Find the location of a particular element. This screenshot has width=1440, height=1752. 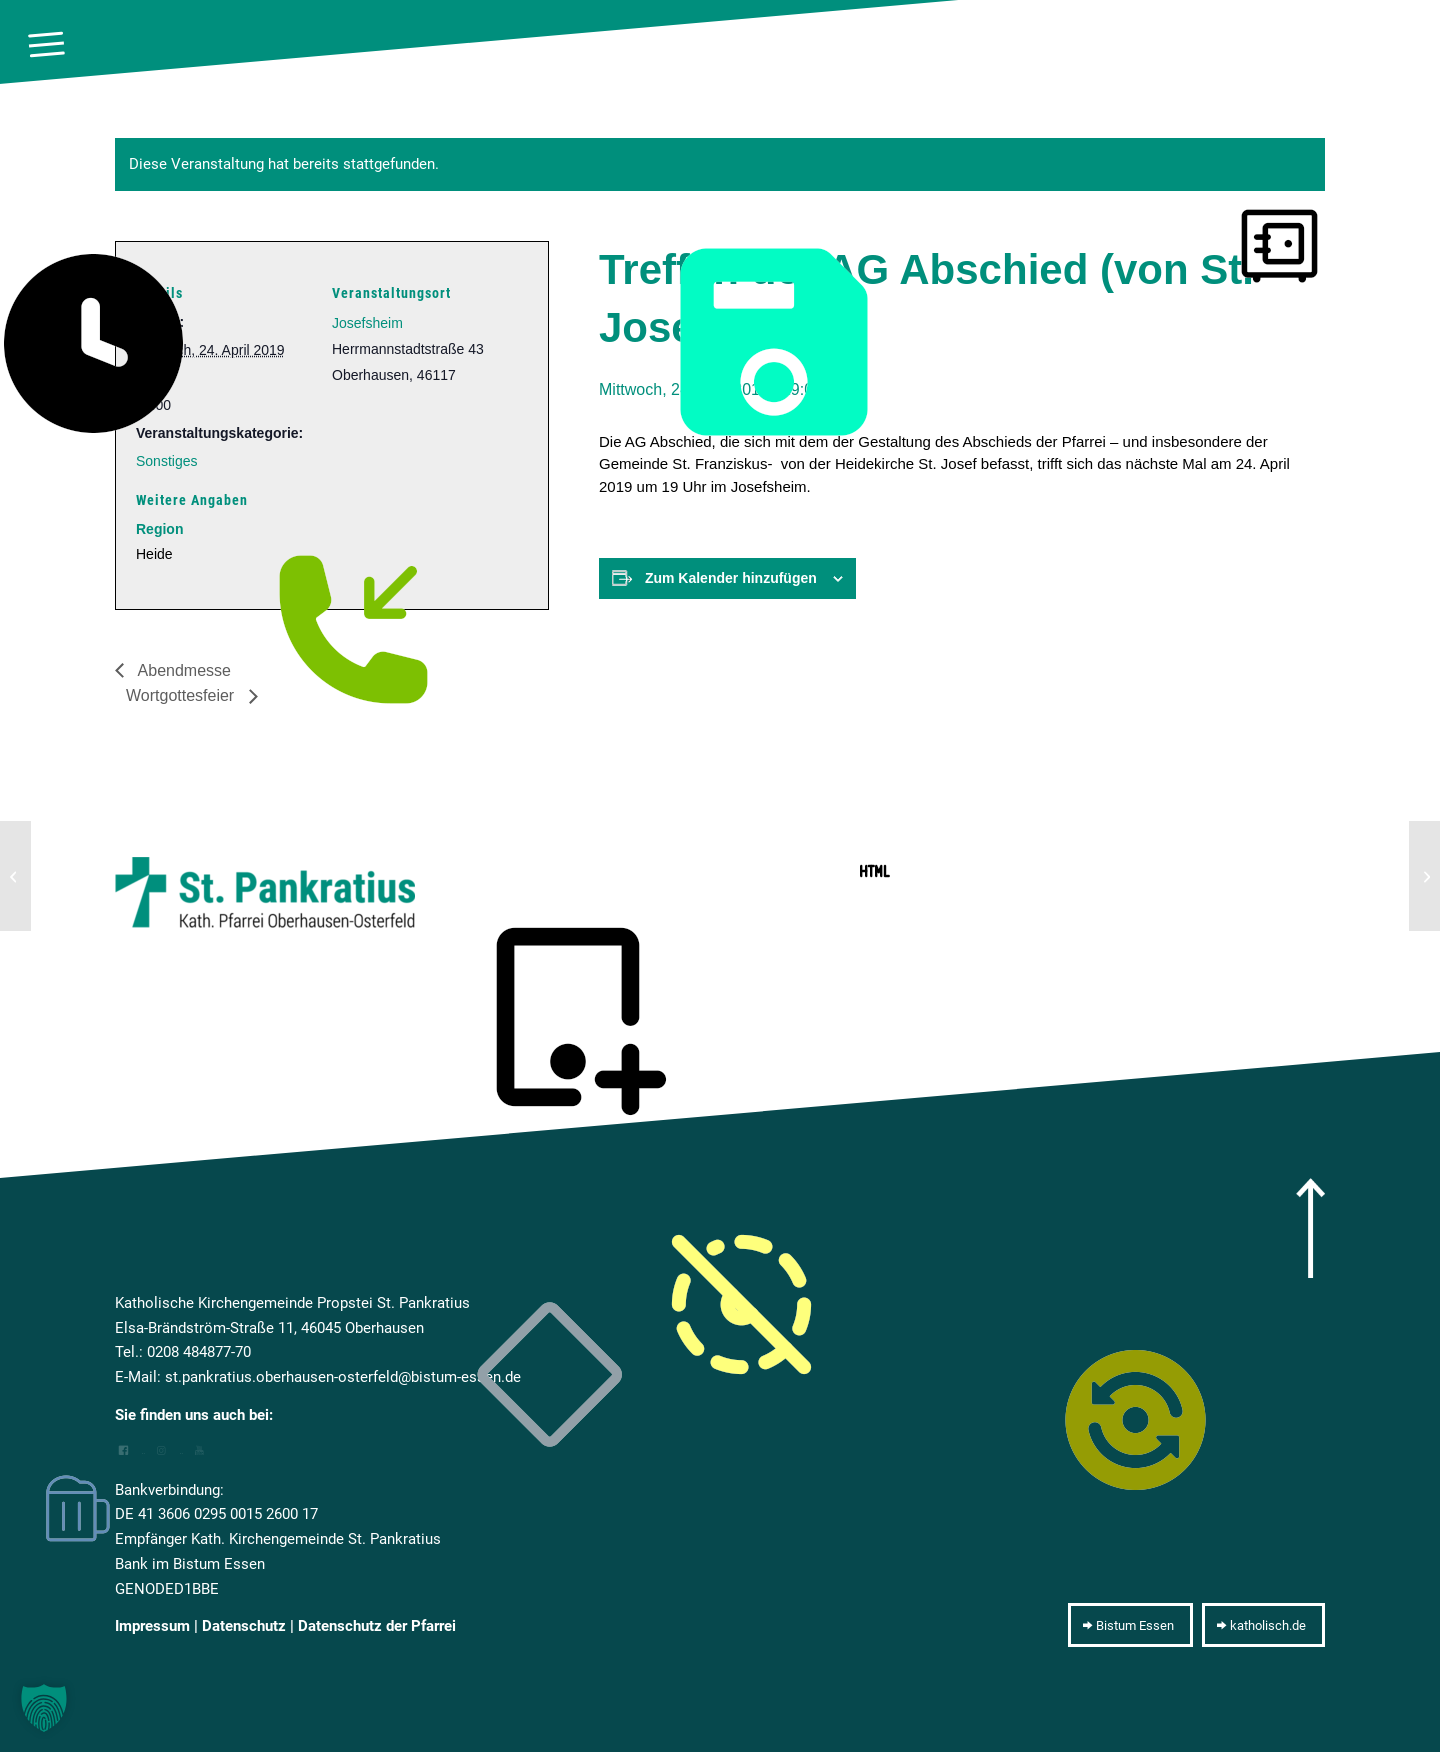

incoming call notification is located at coordinates (353, 629).